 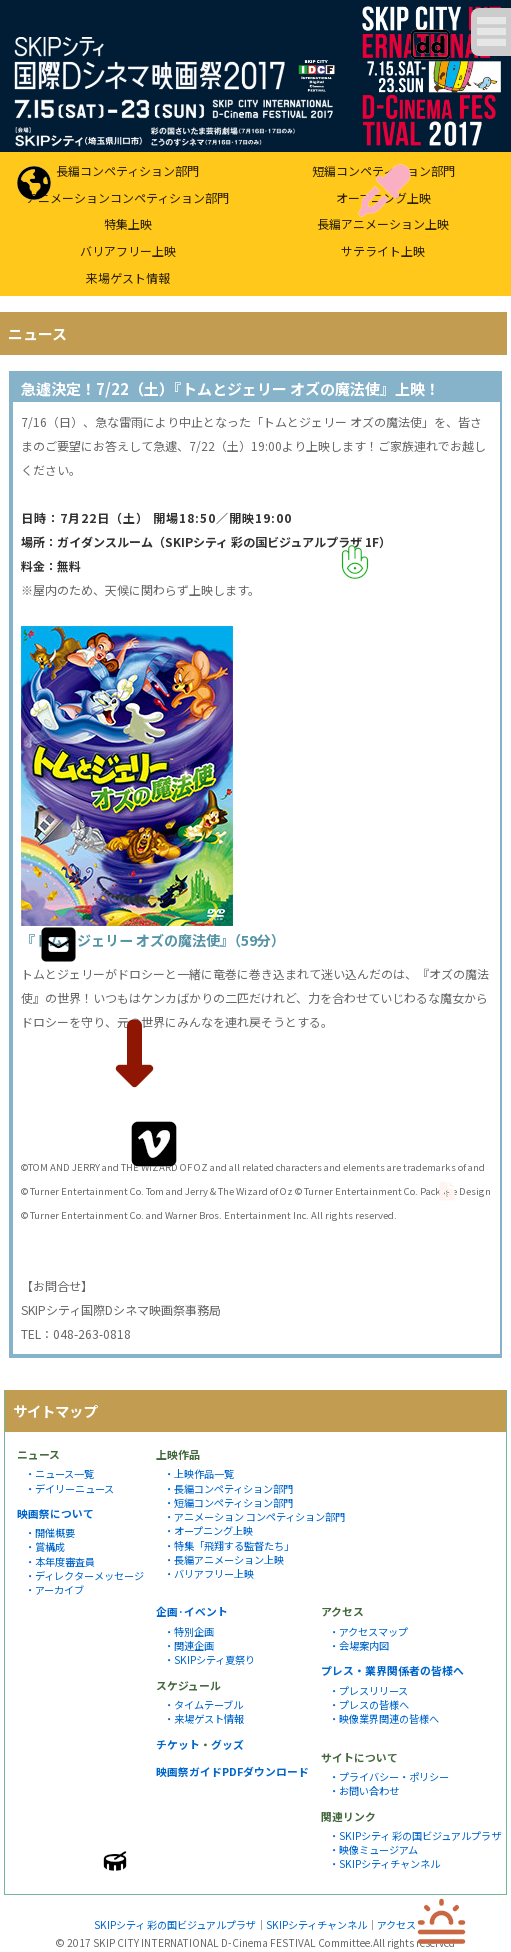 I want to click on open your email inbox, so click(x=58, y=944).